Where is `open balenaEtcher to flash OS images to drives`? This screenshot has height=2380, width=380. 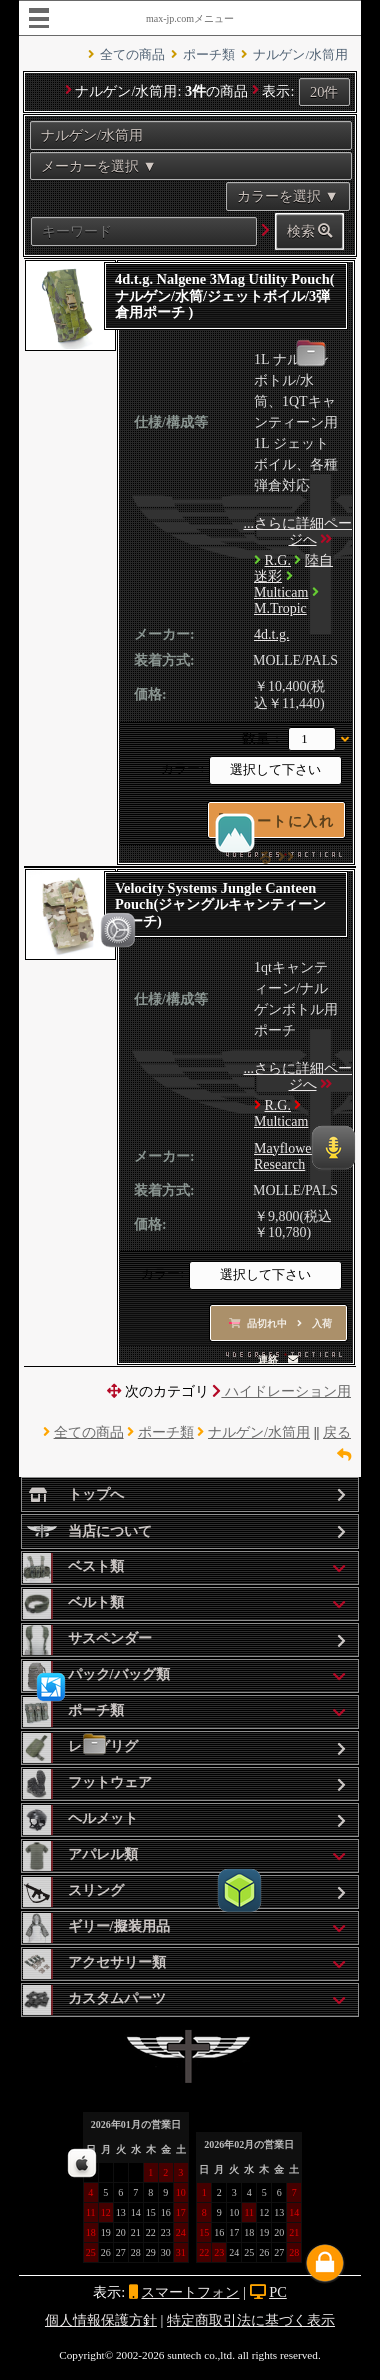 open balenaEtcher to flash OS images to drives is located at coordinates (239, 1890).